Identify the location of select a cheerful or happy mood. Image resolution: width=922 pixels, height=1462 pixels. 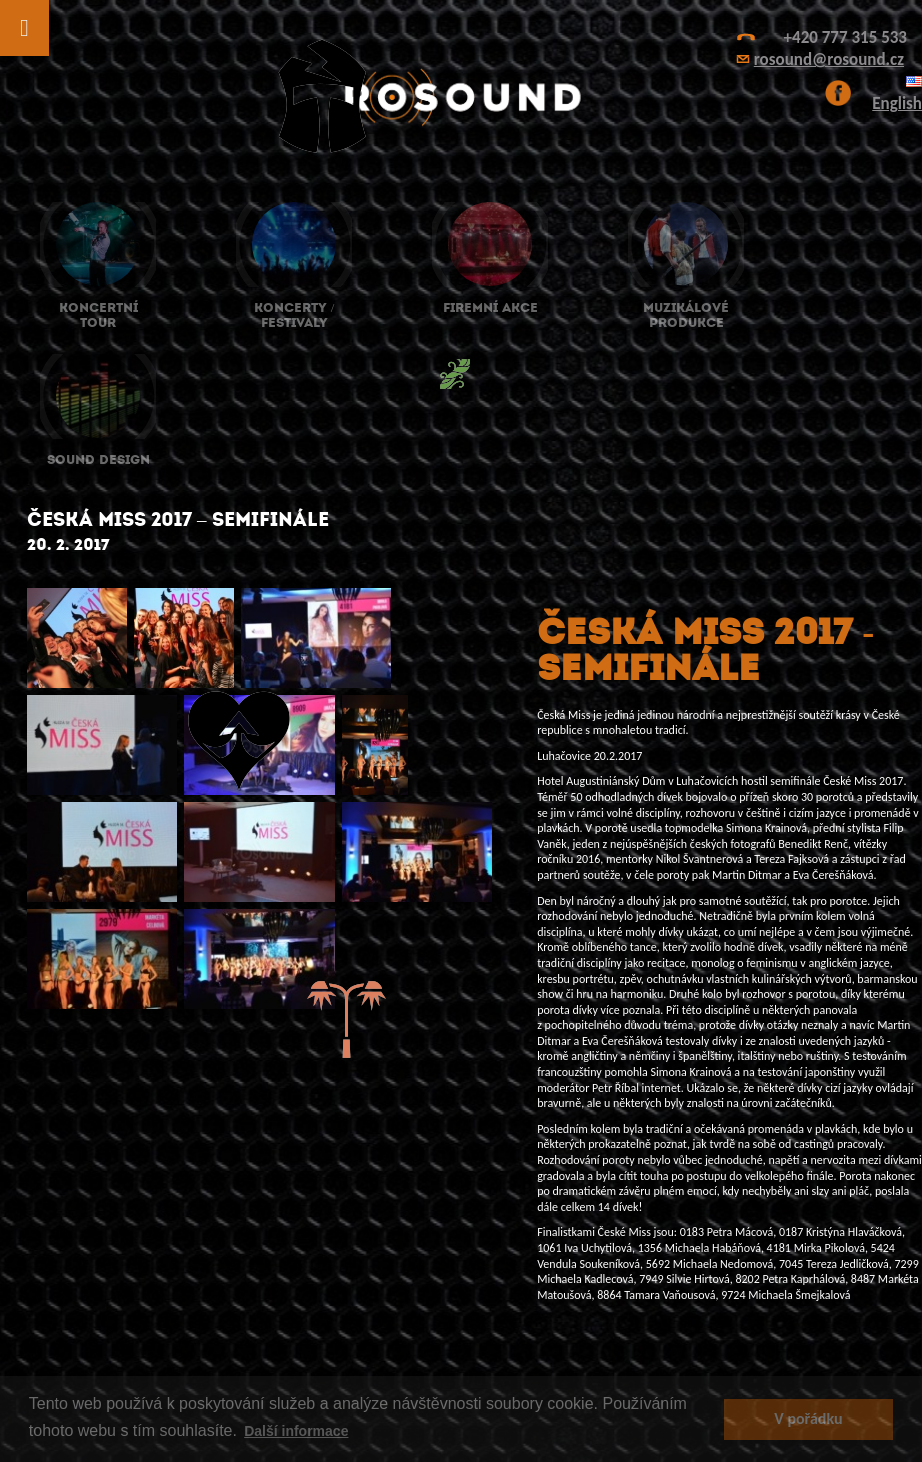
(239, 739).